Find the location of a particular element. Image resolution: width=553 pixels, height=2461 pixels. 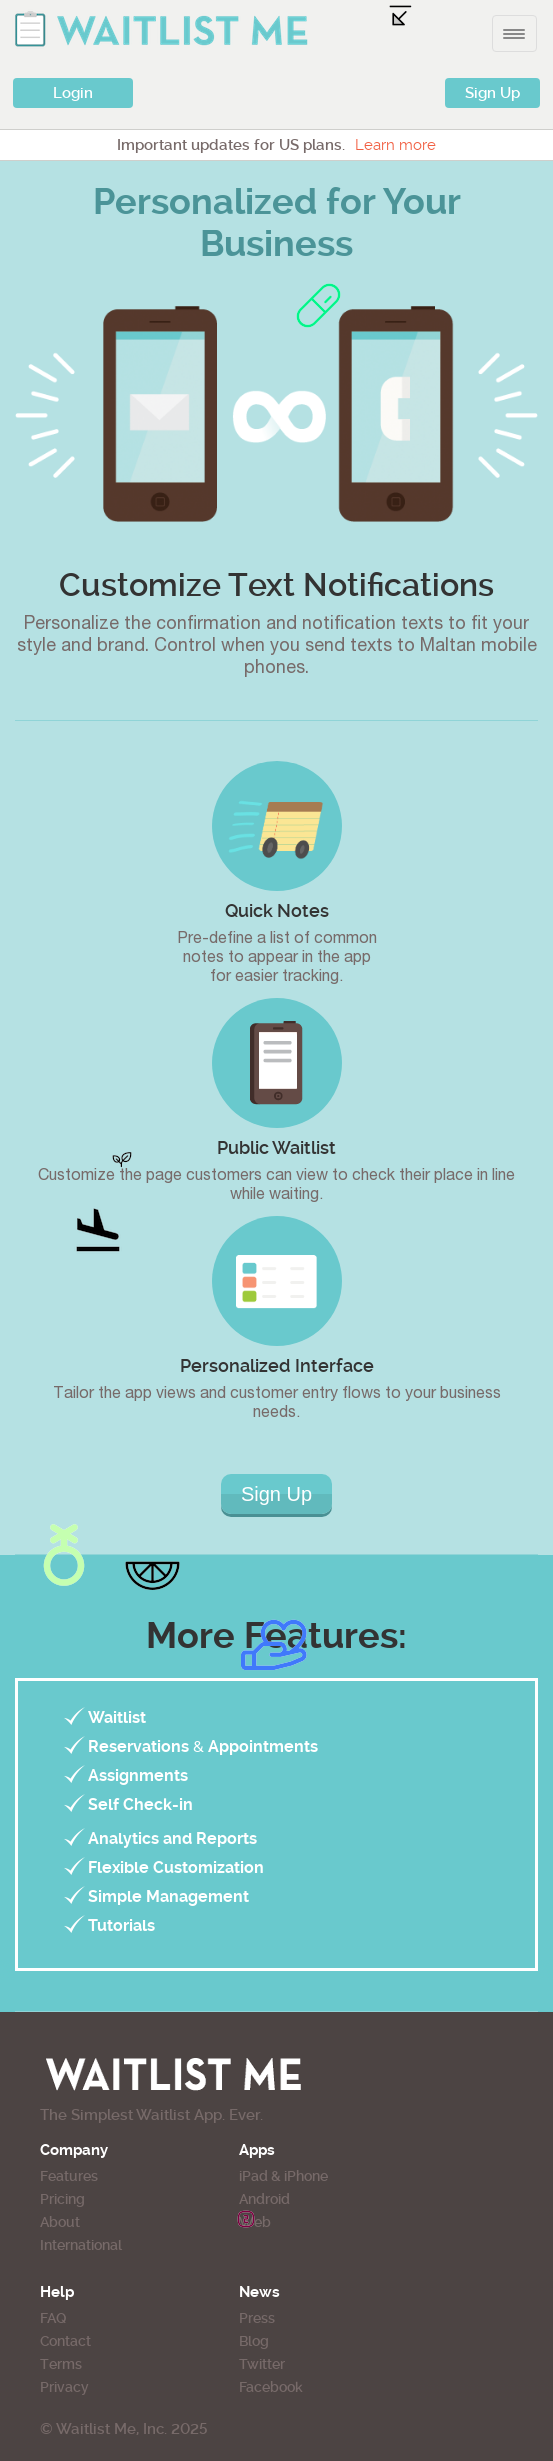

indicates step 2 in a multi-step process is located at coordinates (246, 2219).